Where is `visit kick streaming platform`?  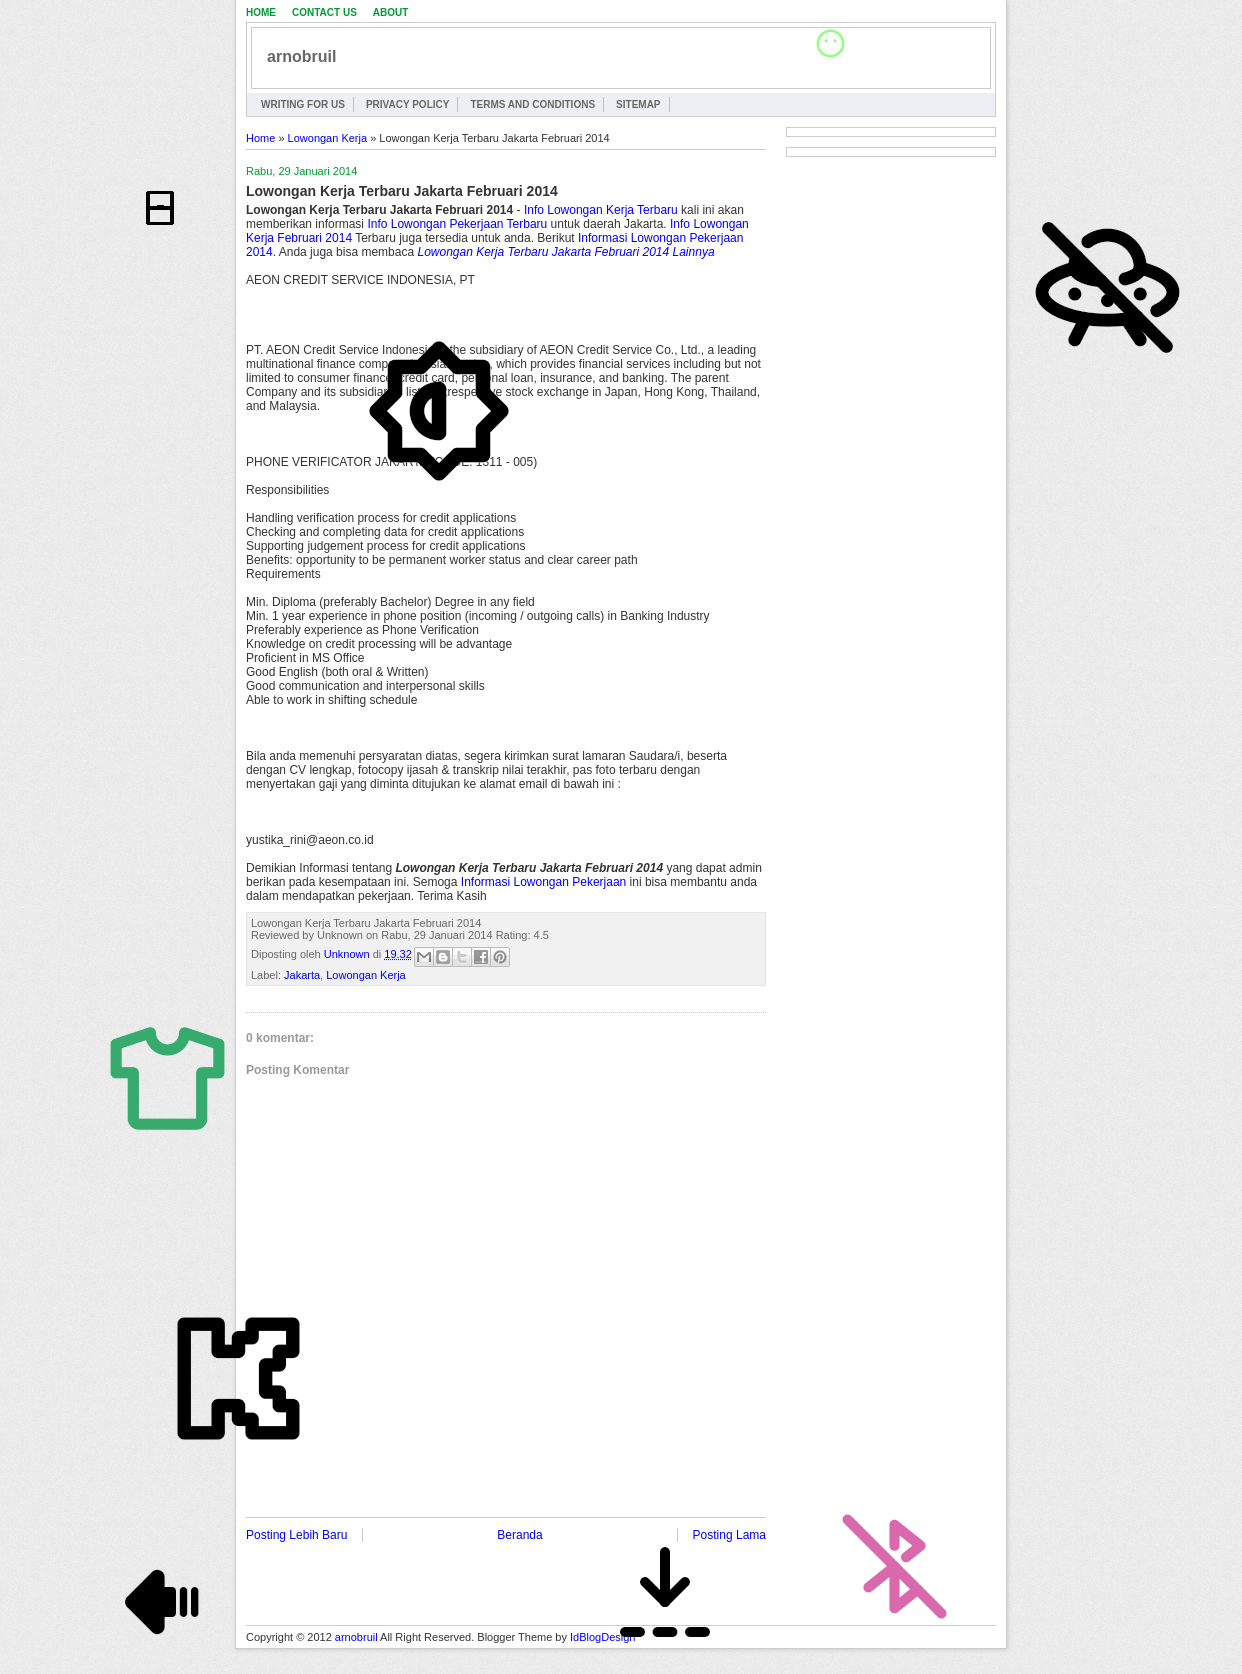 visit kick streaming platform is located at coordinates (238, 1378).